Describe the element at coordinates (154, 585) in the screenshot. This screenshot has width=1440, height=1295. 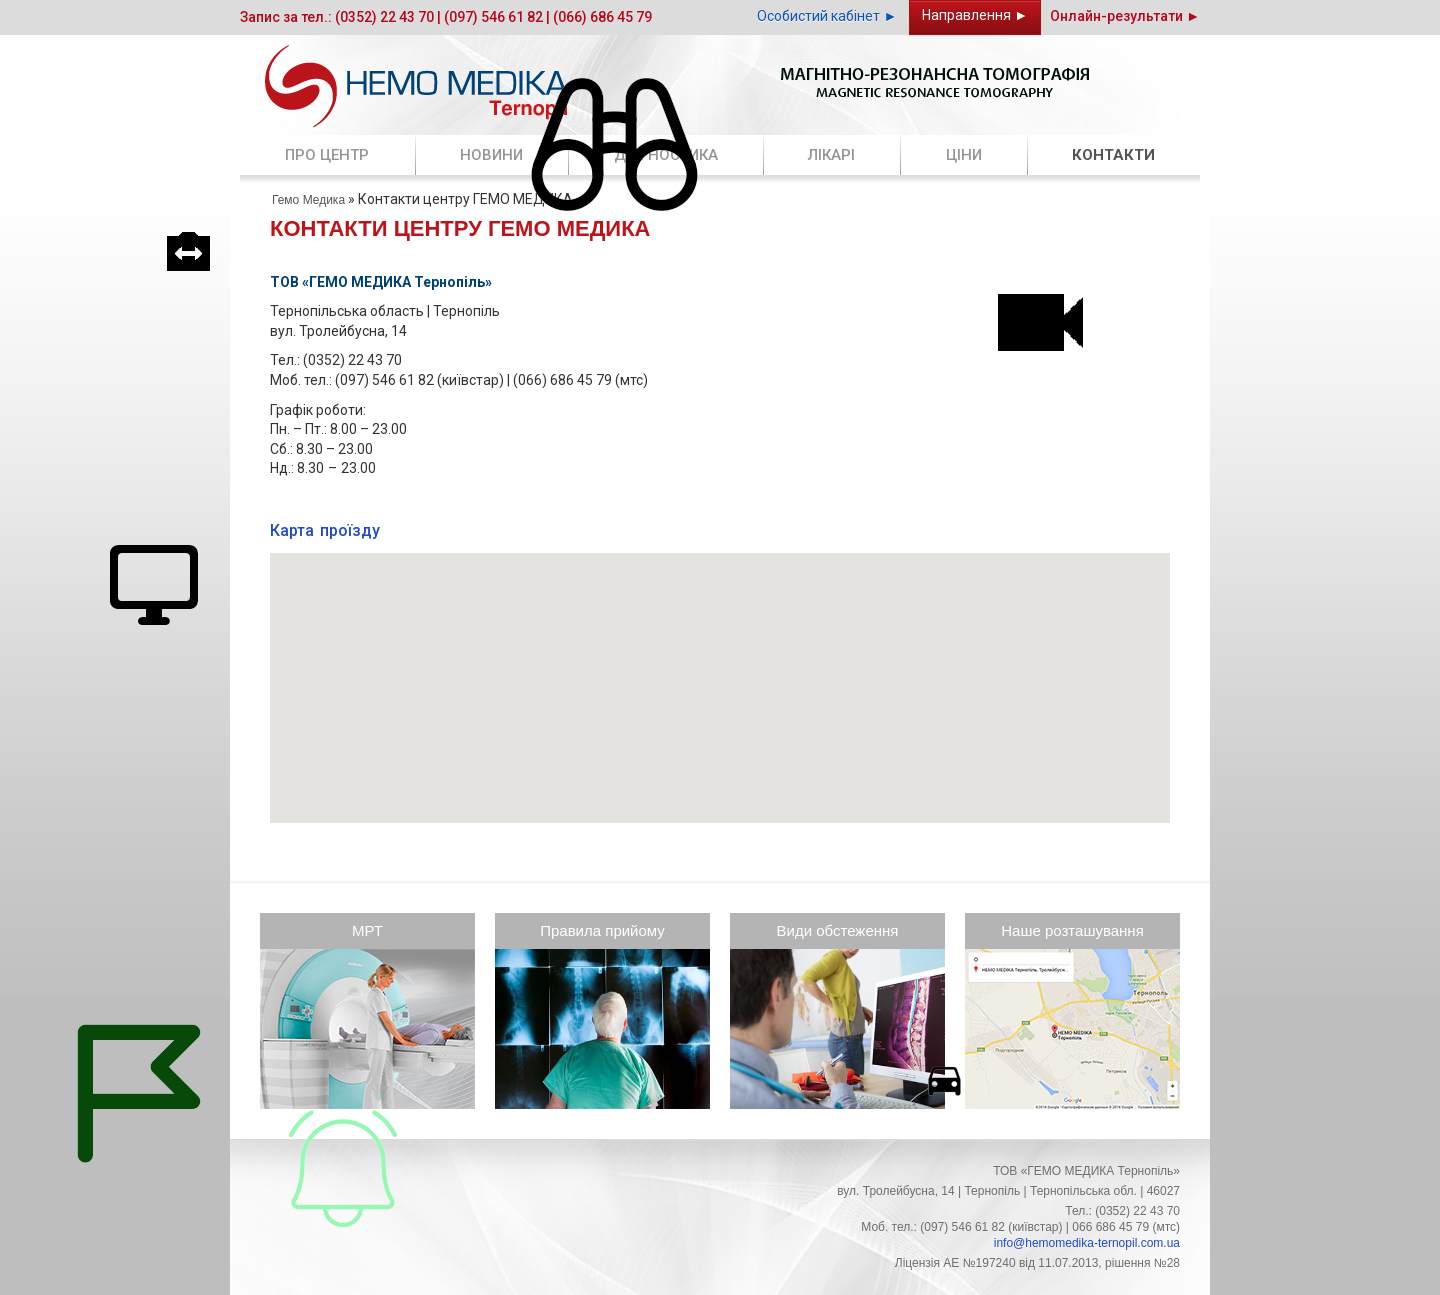
I see `switch to desktop view` at that location.